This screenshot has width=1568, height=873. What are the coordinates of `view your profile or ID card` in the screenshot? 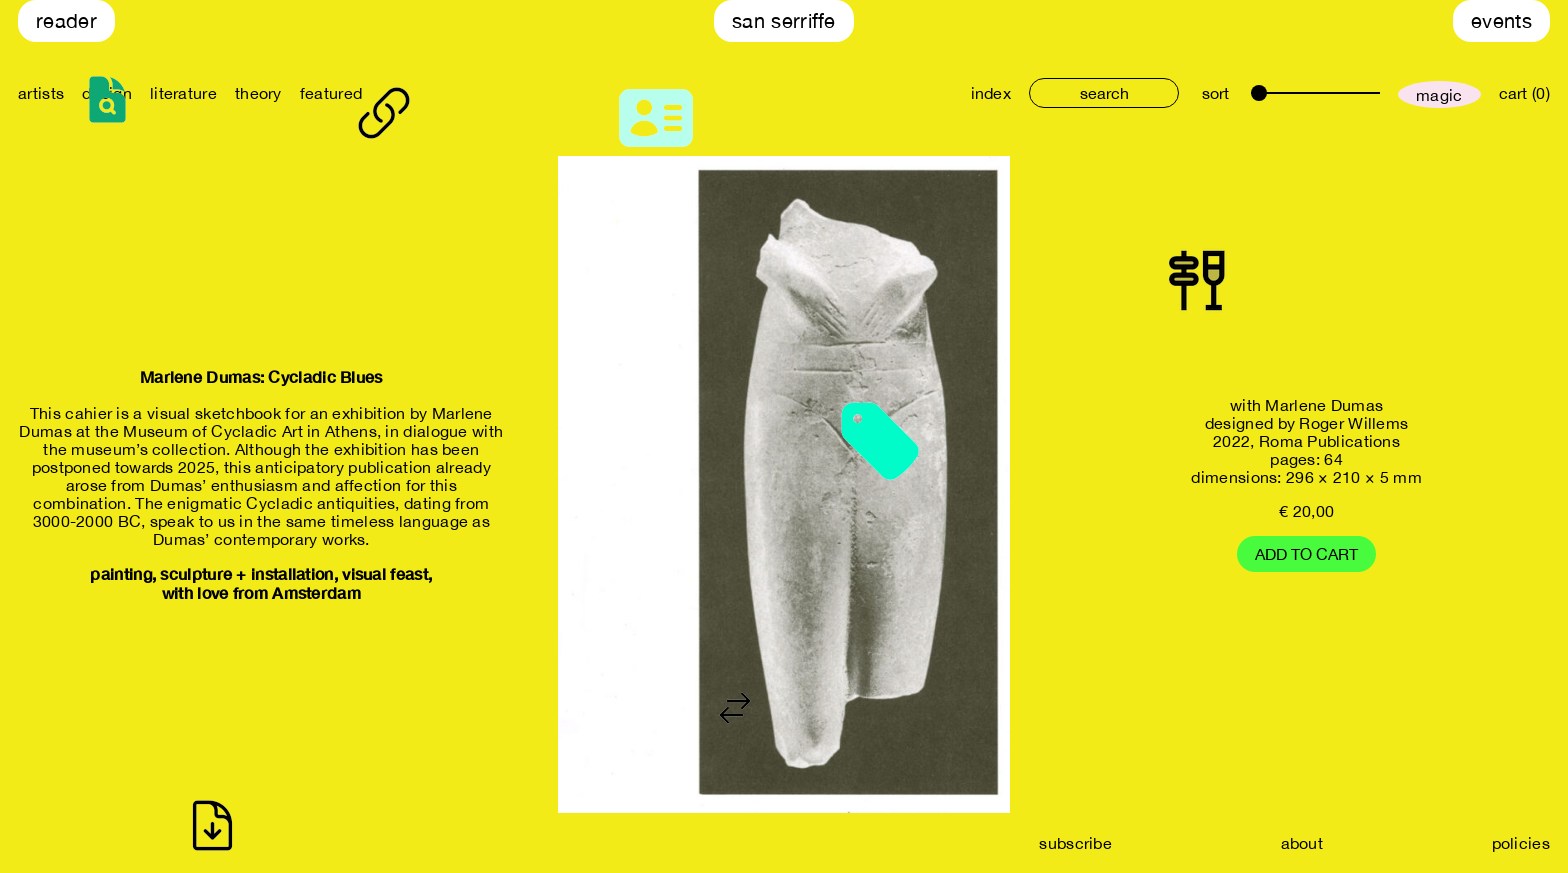 It's located at (656, 118).